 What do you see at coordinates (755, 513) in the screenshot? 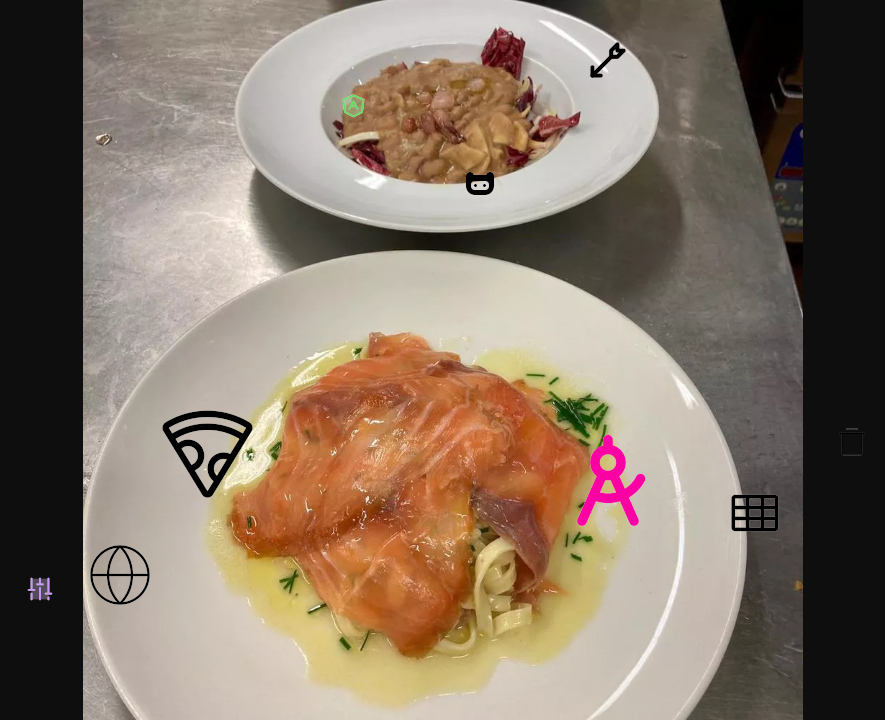
I see `view all apps or menu options` at bounding box center [755, 513].